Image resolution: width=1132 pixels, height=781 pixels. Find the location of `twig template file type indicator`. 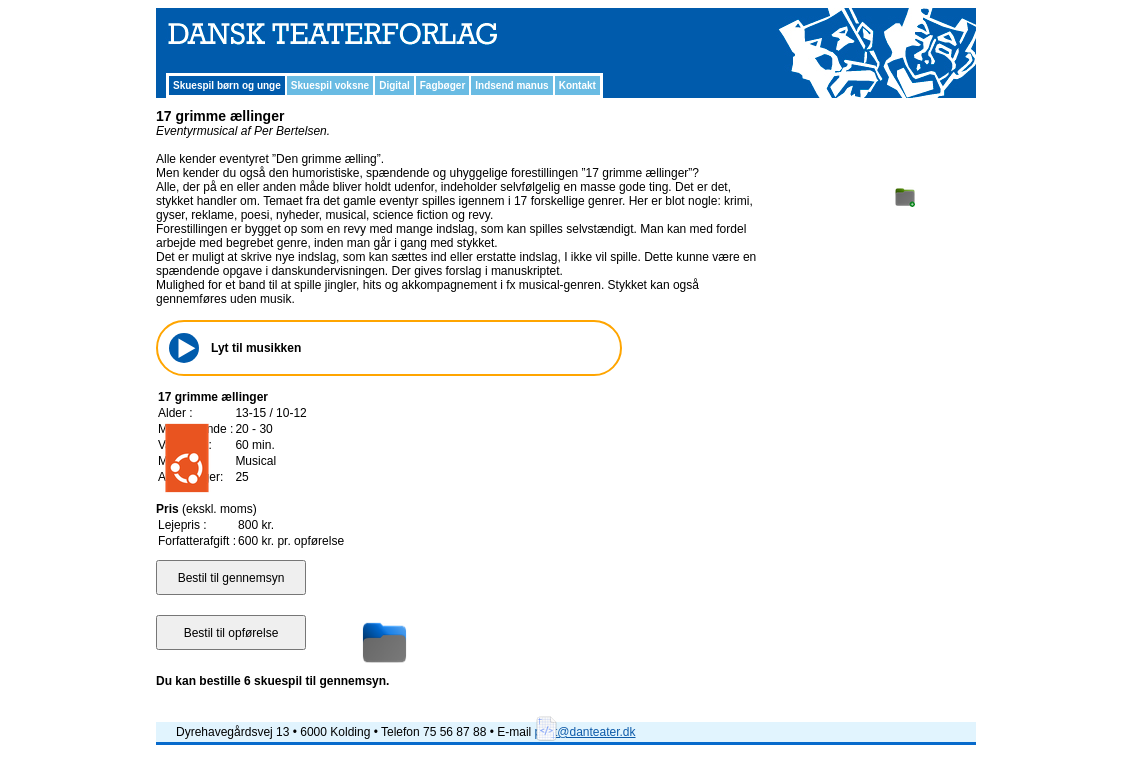

twig template file type indicator is located at coordinates (546, 728).